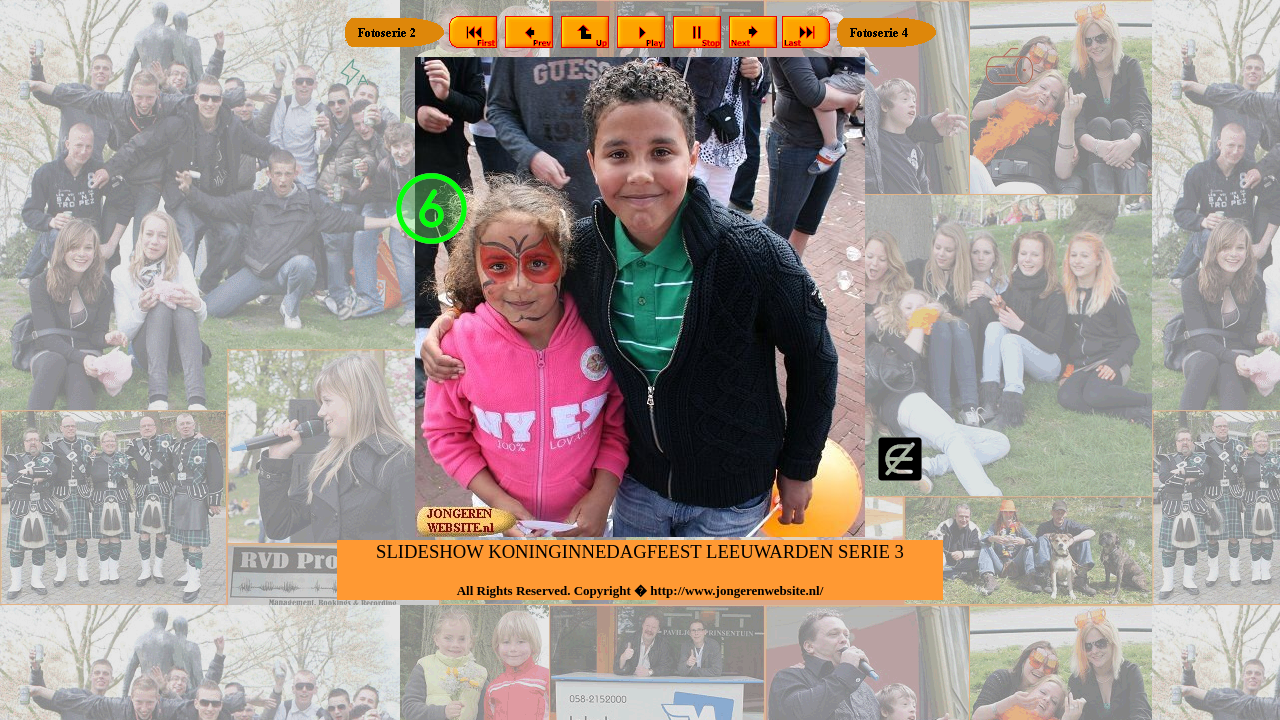 This screenshot has width=1280, height=720. Describe the element at coordinates (900, 459) in the screenshot. I see `indicates item is not part of a set or group` at that location.